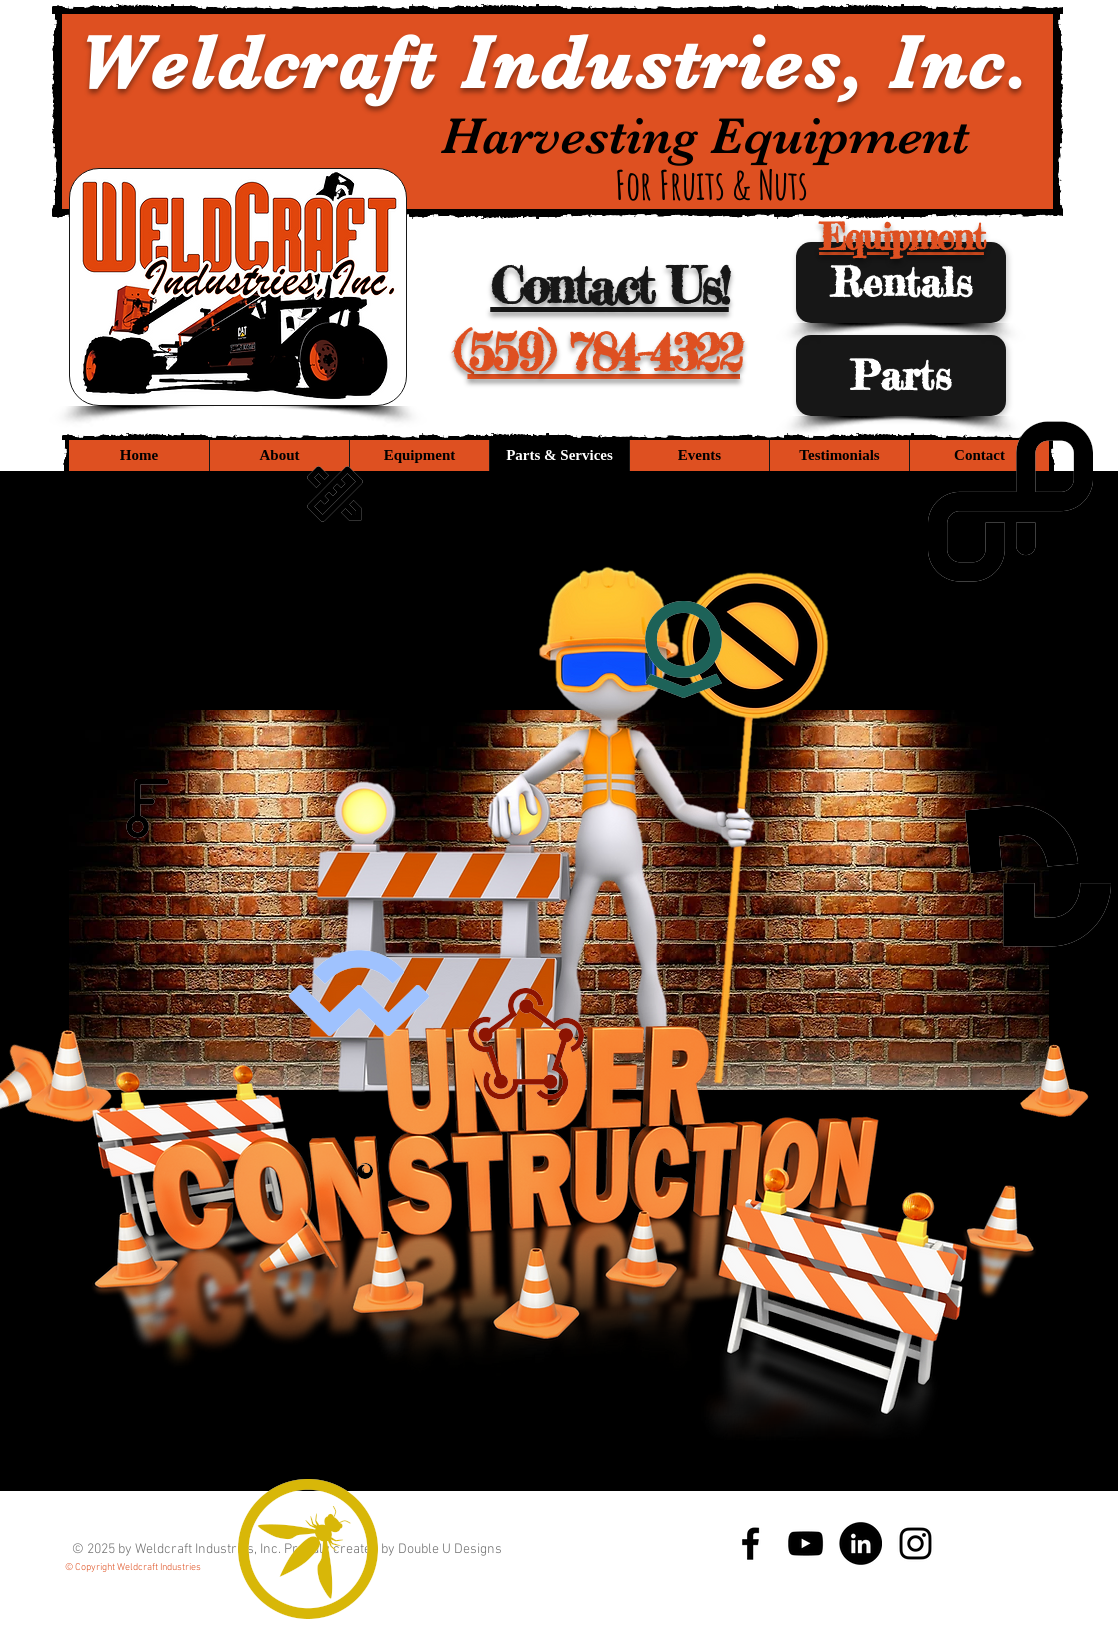  What do you see at coordinates (365, 1171) in the screenshot?
I see `open Firefox browser` at bounding box center [365, 1171].